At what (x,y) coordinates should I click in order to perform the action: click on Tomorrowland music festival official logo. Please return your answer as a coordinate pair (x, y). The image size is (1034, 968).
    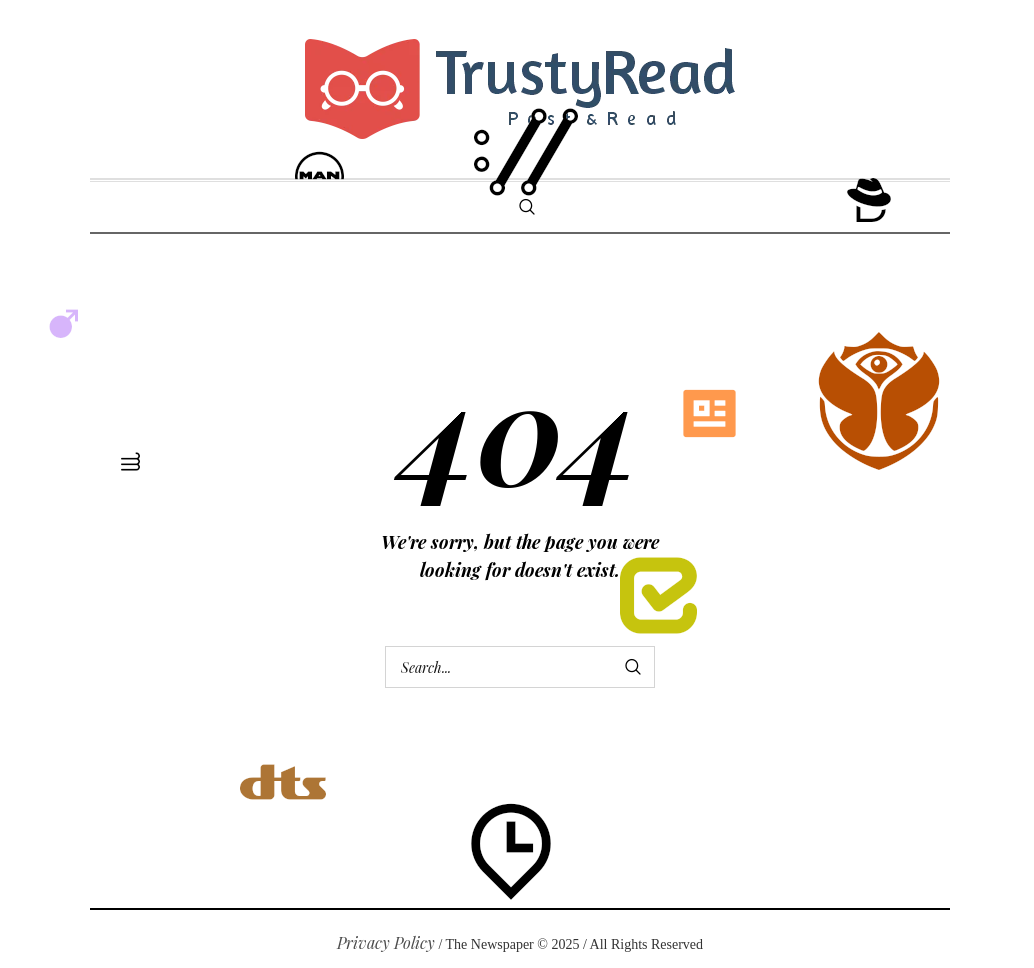
    Looking at the image, I should click on (879, 401).